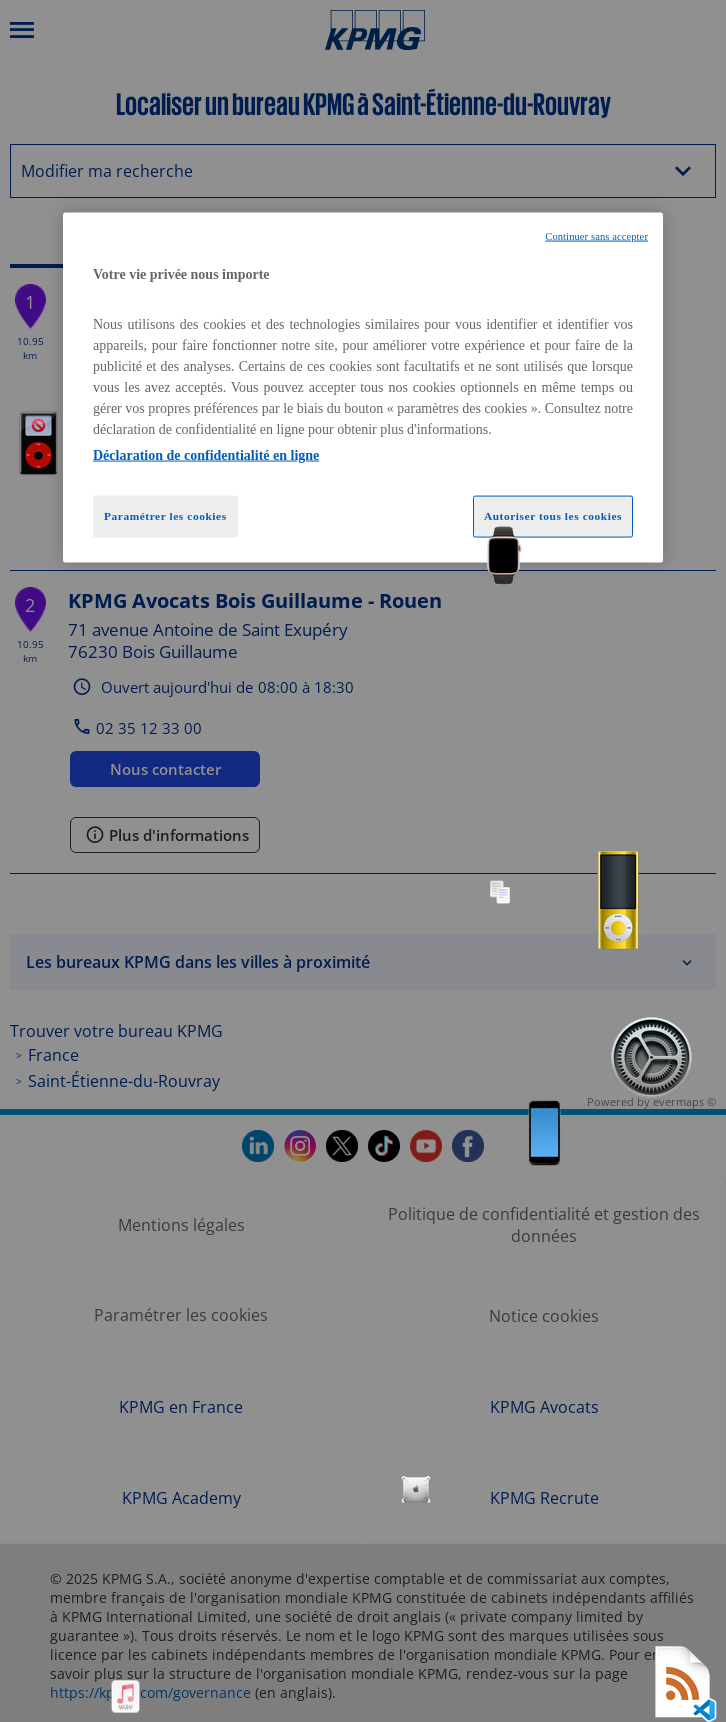 This screenshot has height=1722, width=726. Describe the element at coordinates (617, 901) in the screenshot. I see `iPod nano device connected` at that location.